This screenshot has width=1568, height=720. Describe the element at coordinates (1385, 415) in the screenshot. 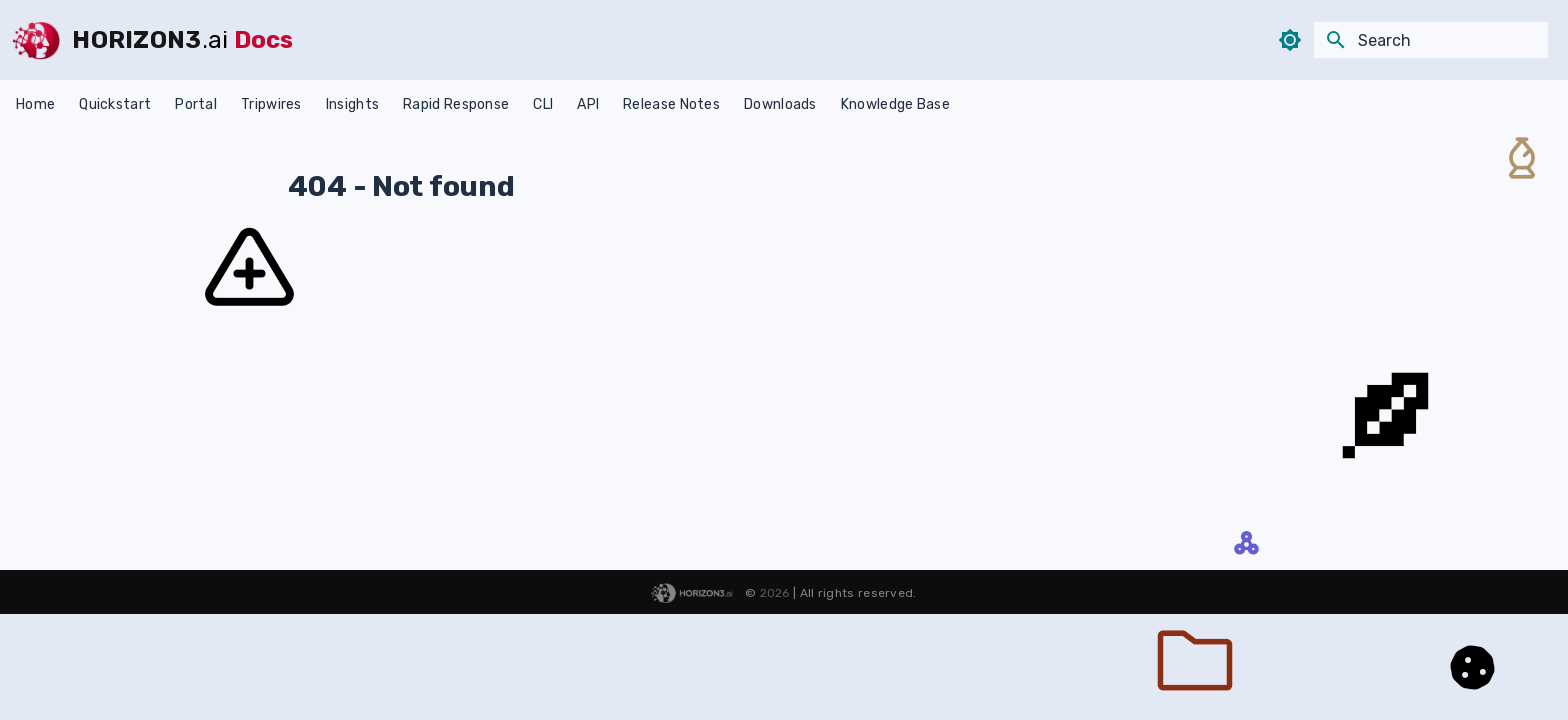

I see `mintbit brand logo` at that location.